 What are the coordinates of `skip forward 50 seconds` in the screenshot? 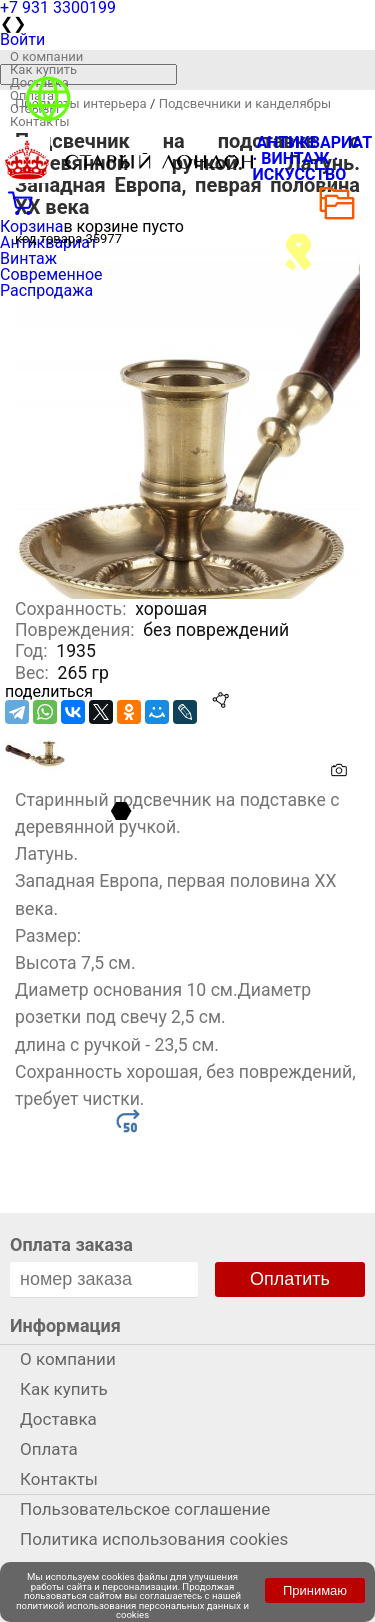 It's located at (128, 1121).